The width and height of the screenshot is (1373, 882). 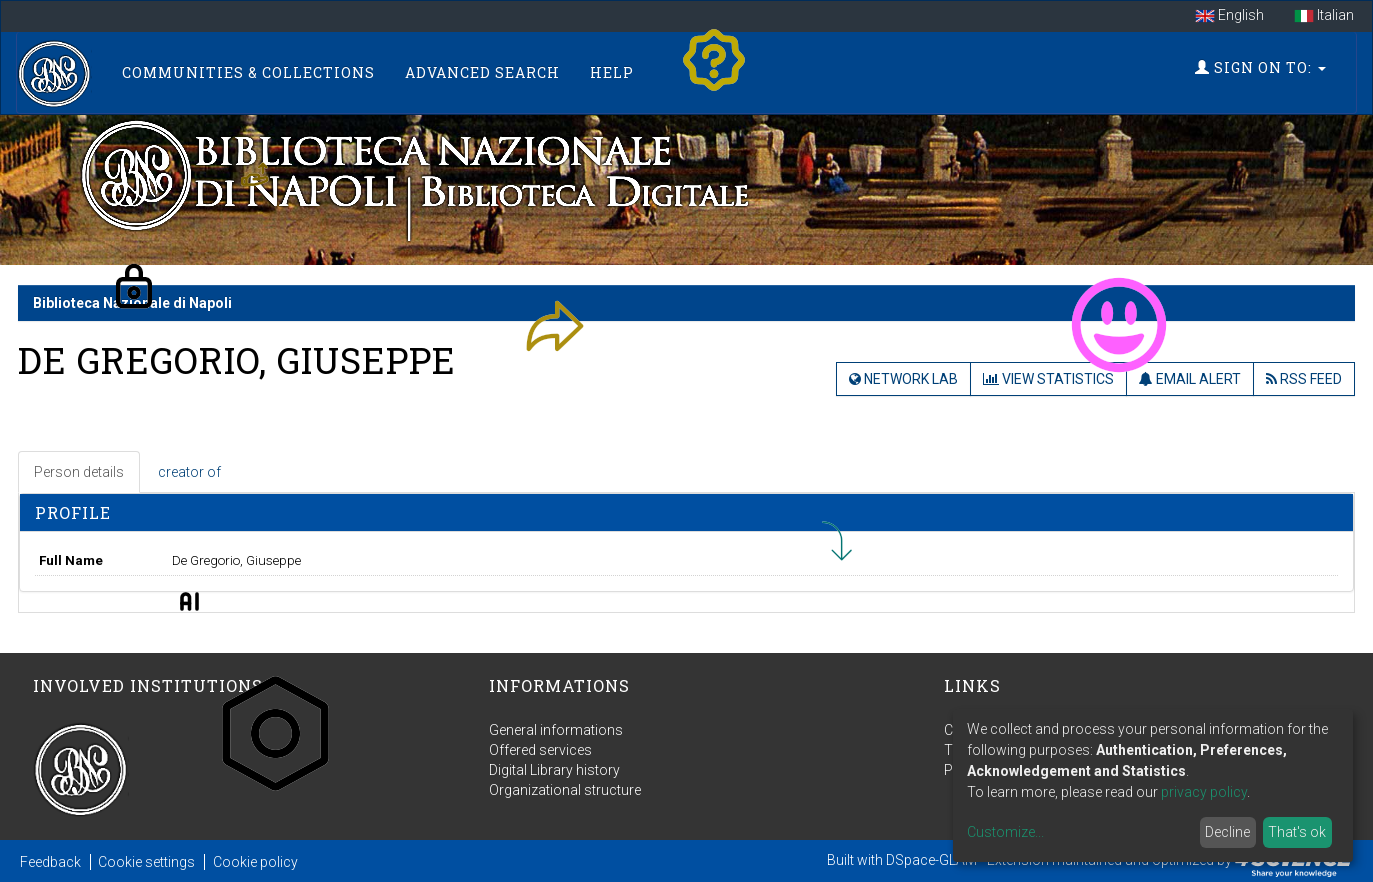 What do you see at coordinates (837, 541) in the screenshot?
I see `indicates a redirect or forward action` at bounding box center [837, 541].